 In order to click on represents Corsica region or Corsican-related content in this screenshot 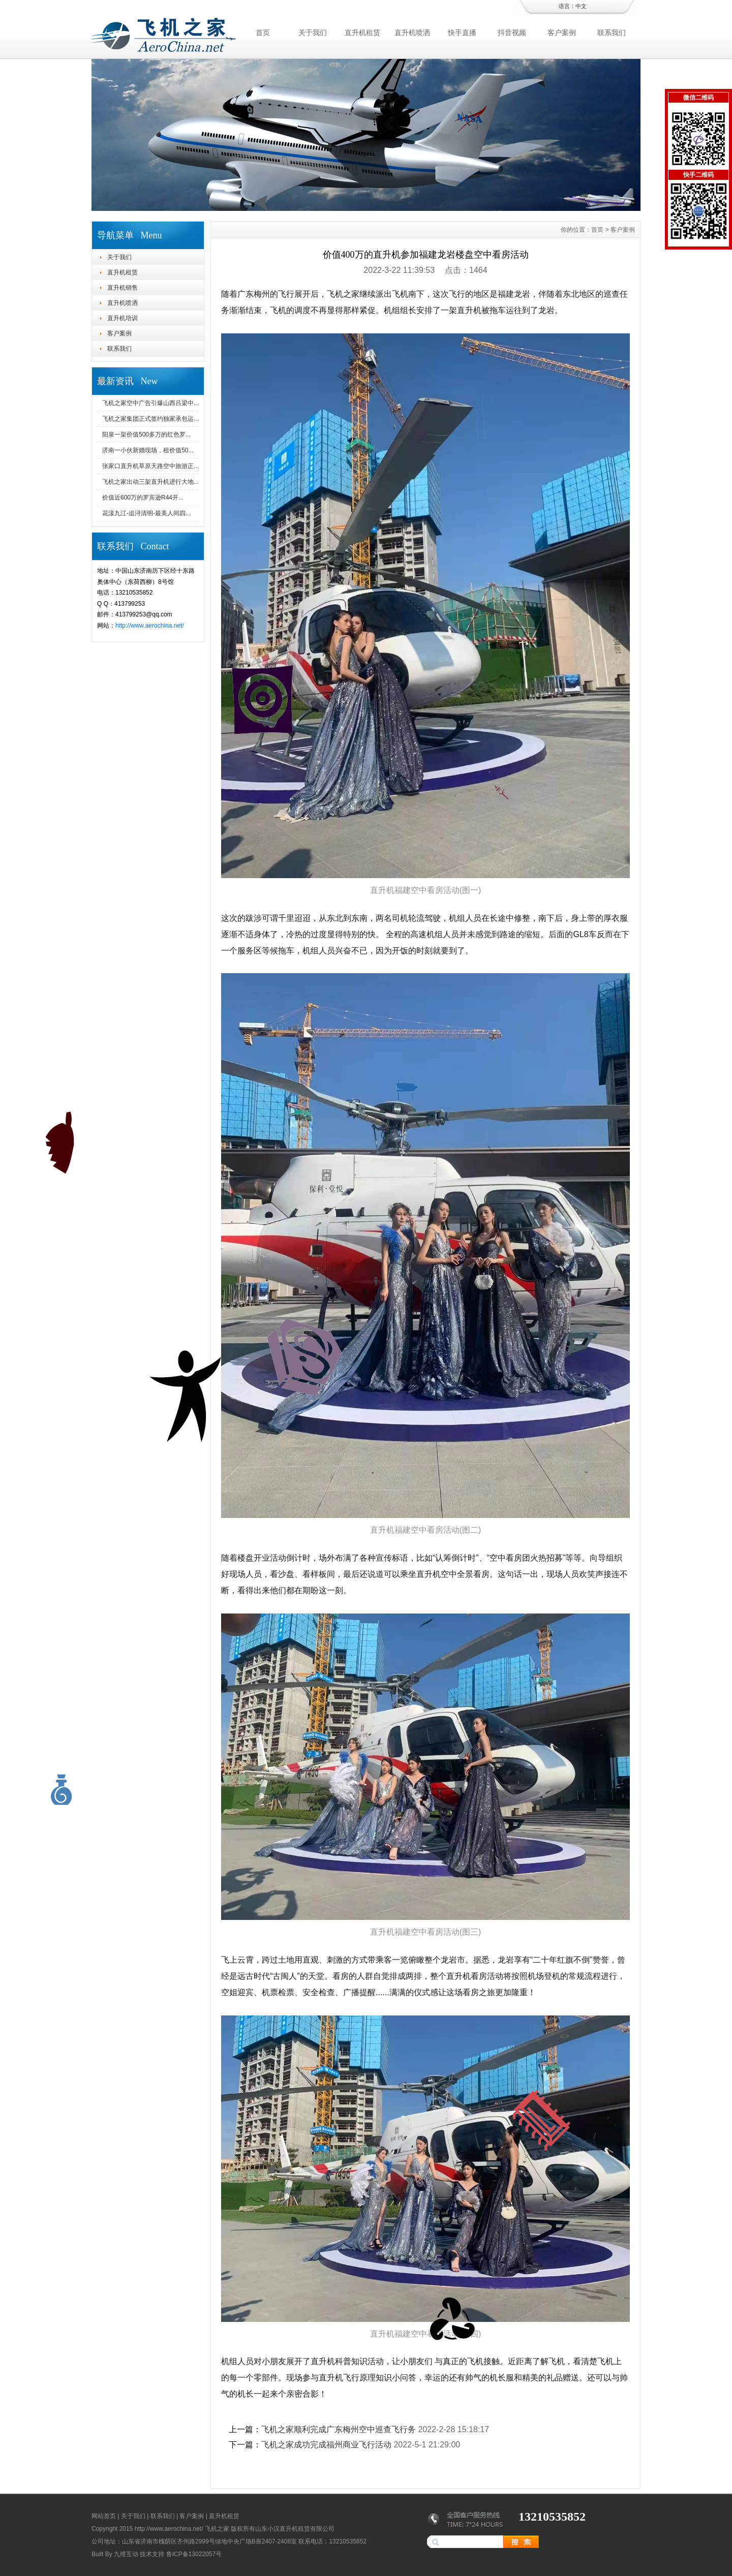, I will do `click(59, 1142)`.